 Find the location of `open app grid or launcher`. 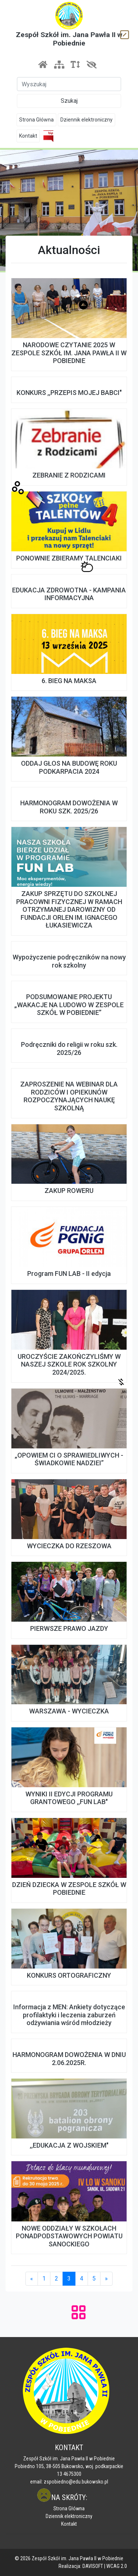

open app grid or launcher is located at coordinates (78, 2312).